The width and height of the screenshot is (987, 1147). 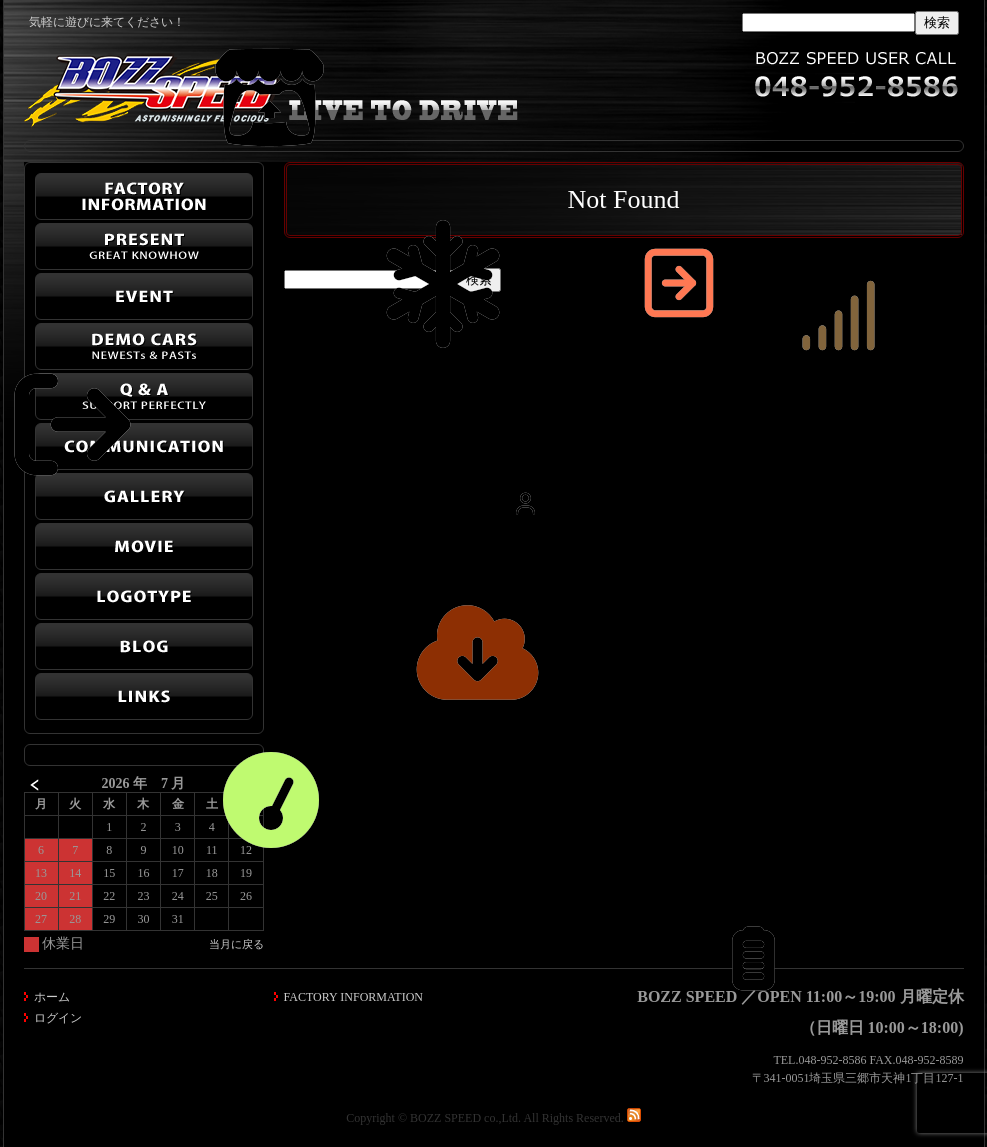 I want to click on visit itch.io indie game marketplace, so click(x=269, y=97).